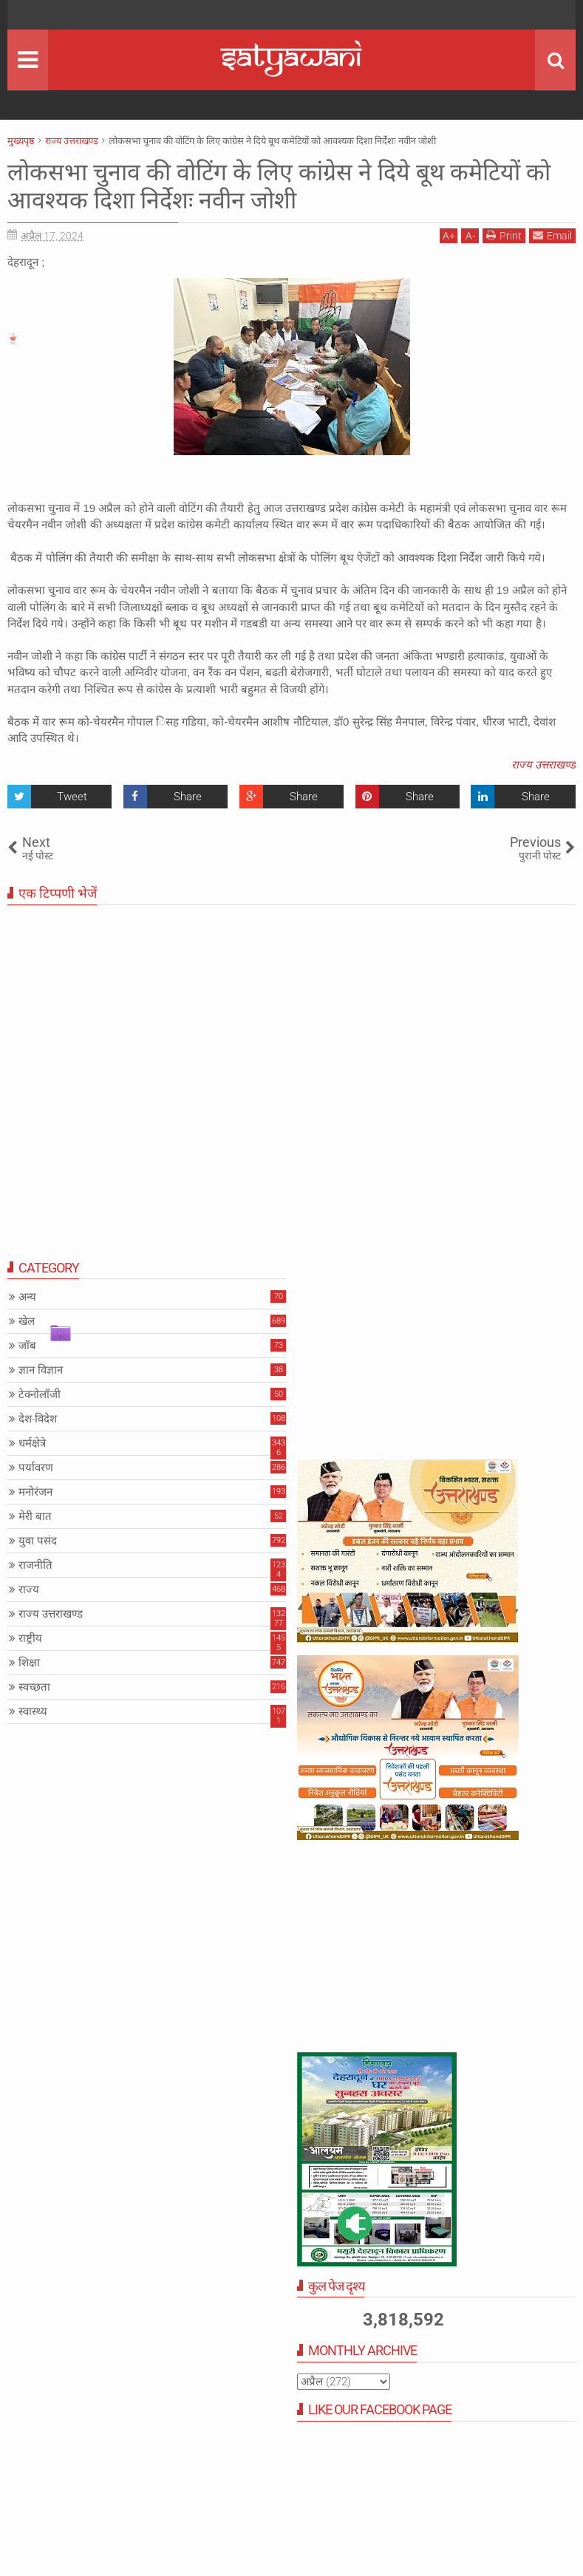 The image size is (583, 2576). What do you see at coordinates (61, 1333) in the screenshot?
I see `access your home folder` at bounding box center [61, 1333].